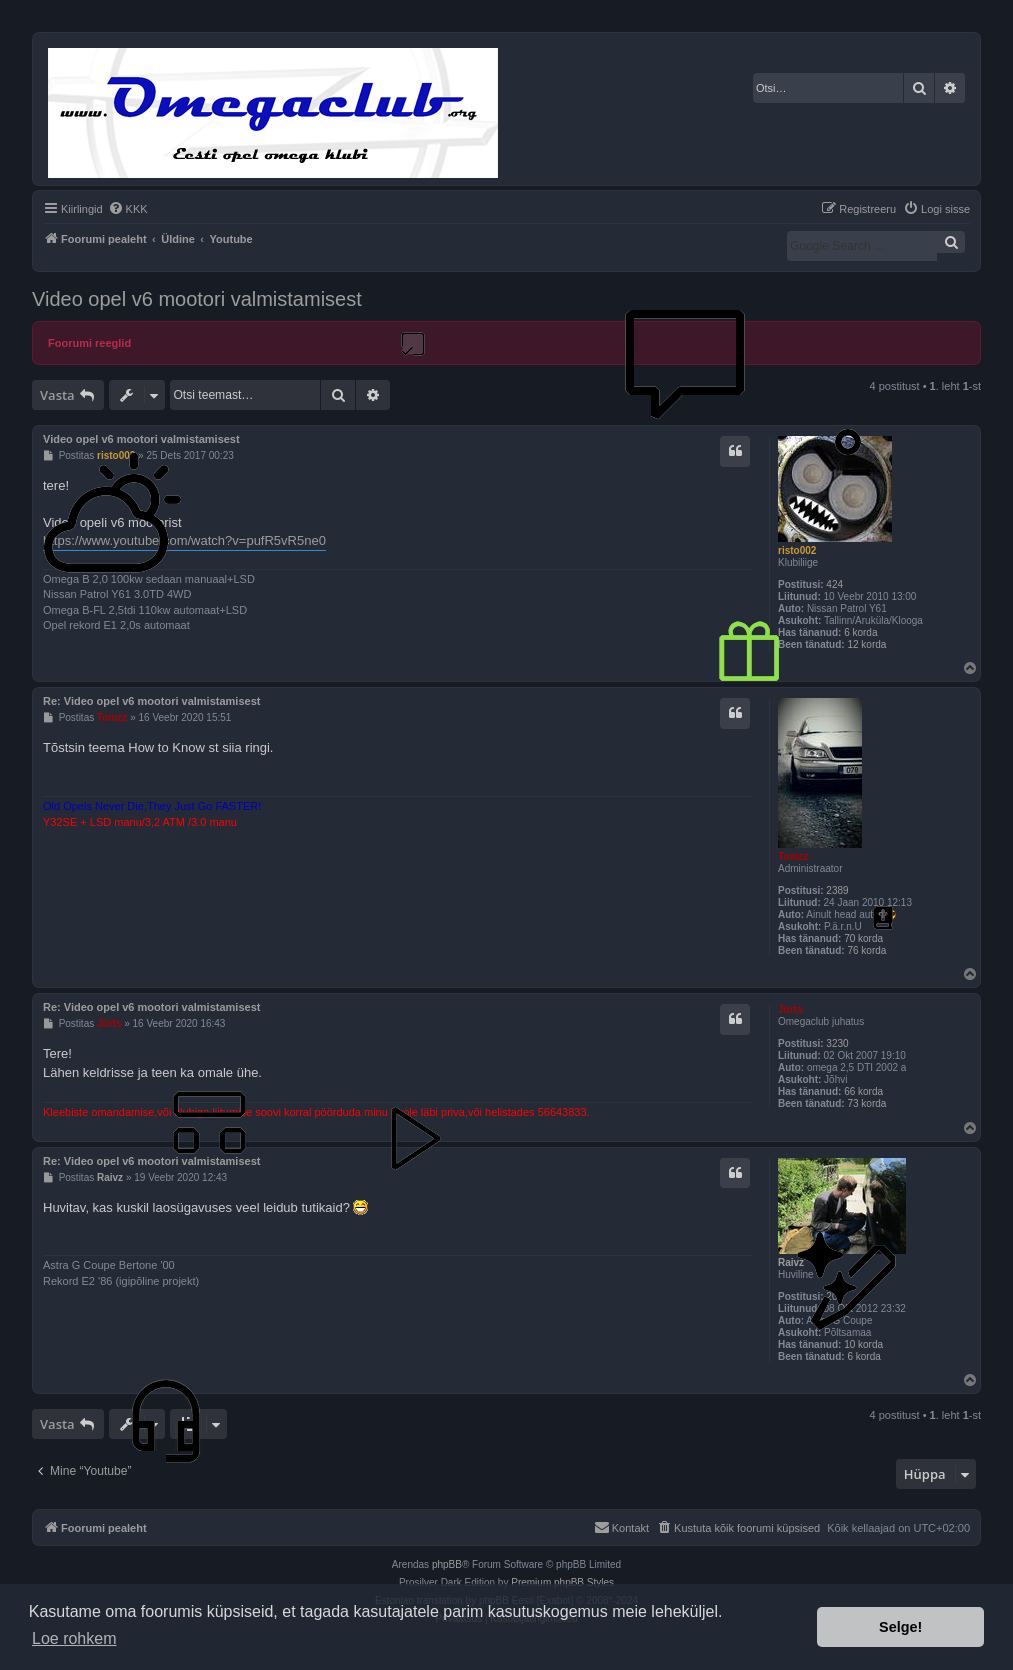 The image size is (1013, 1670). I want to click on indicates an unread item or notification, so click(848, 442).